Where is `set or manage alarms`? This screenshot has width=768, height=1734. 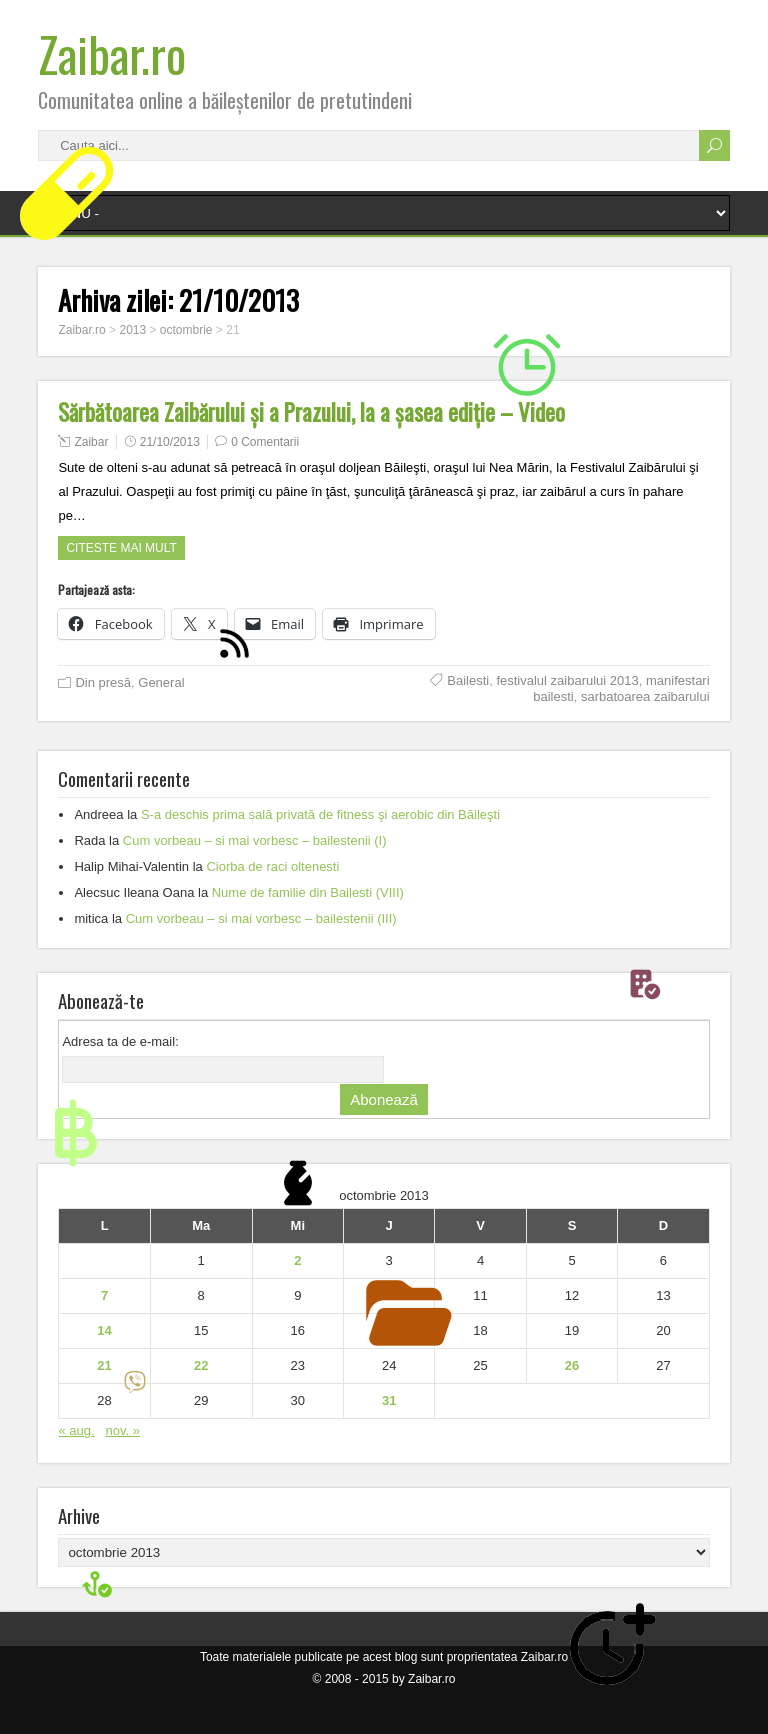 set or manage alarms is located at coordinates (527, 365).